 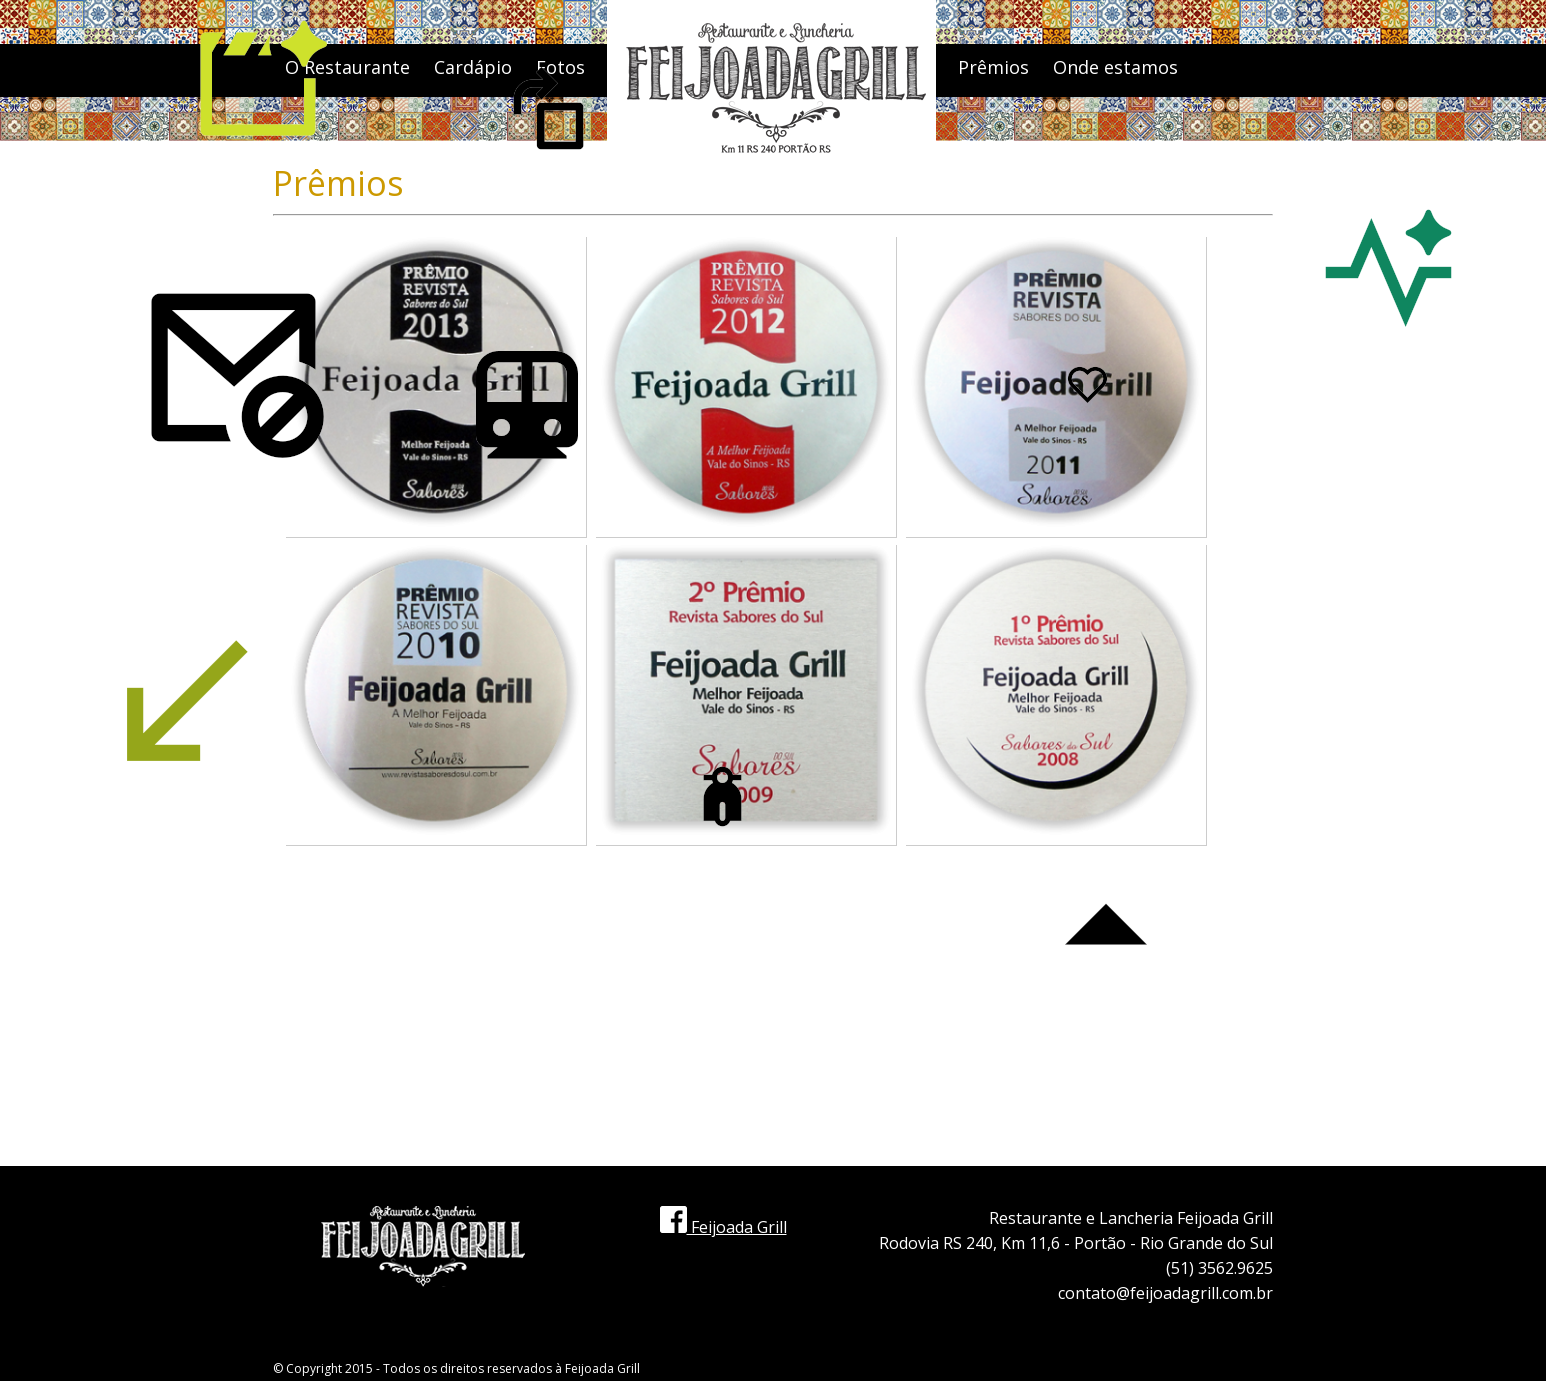 What do you see at coordinates (1087, 384) in the screenshot?
I see `add to favorites` at bounding box center [1087, 384].